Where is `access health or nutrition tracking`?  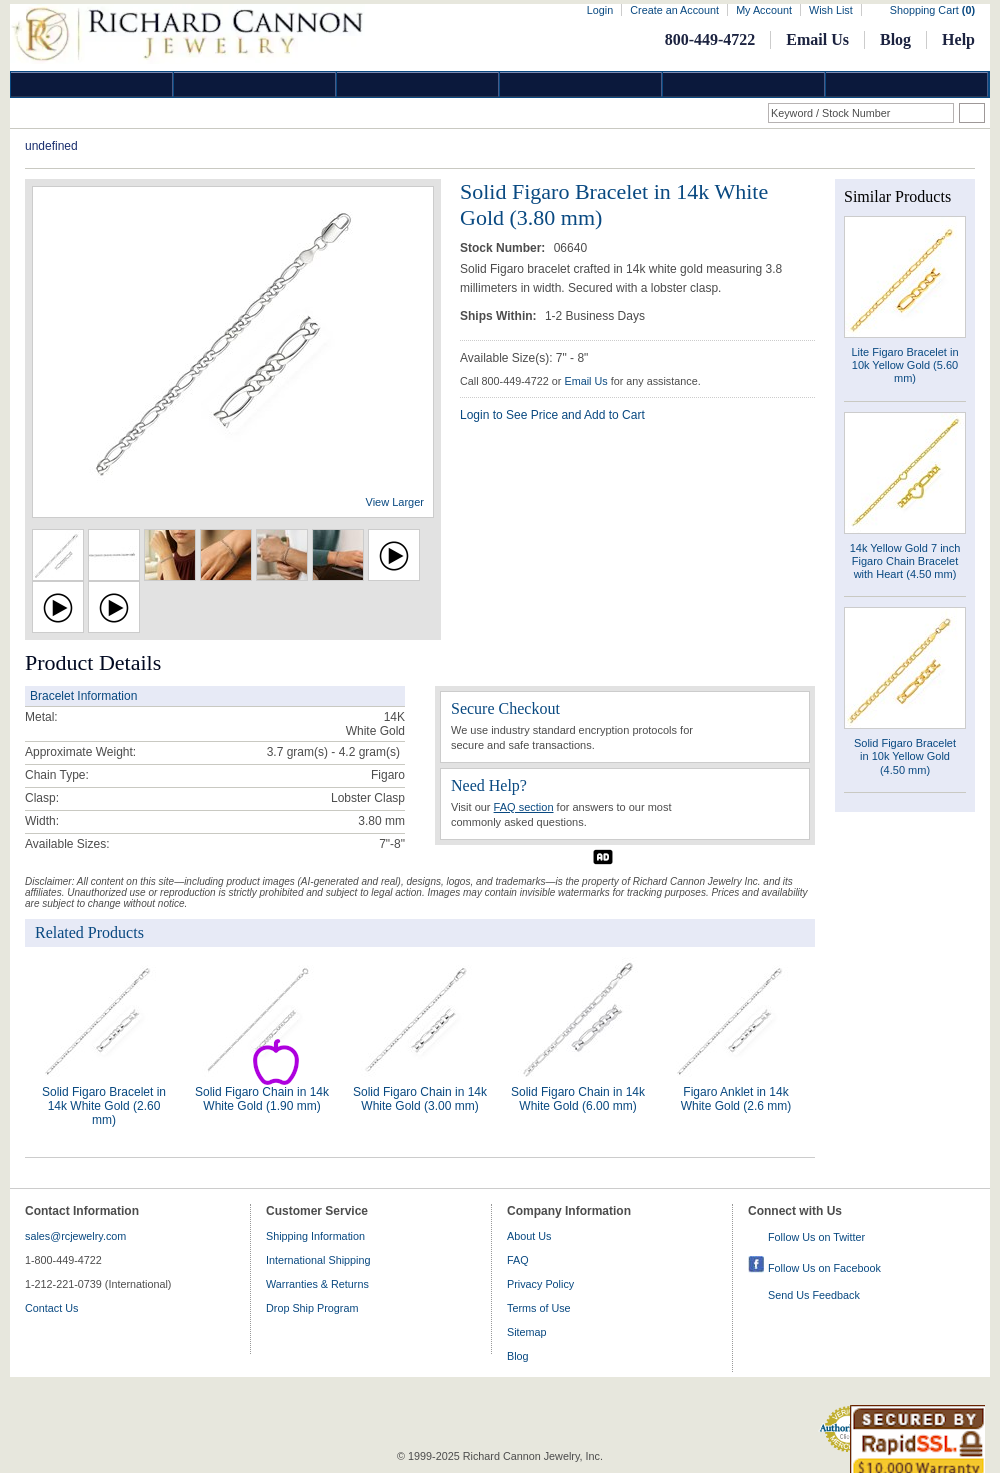
access health or nutrition tracking is located at coordinates (276, 1062).